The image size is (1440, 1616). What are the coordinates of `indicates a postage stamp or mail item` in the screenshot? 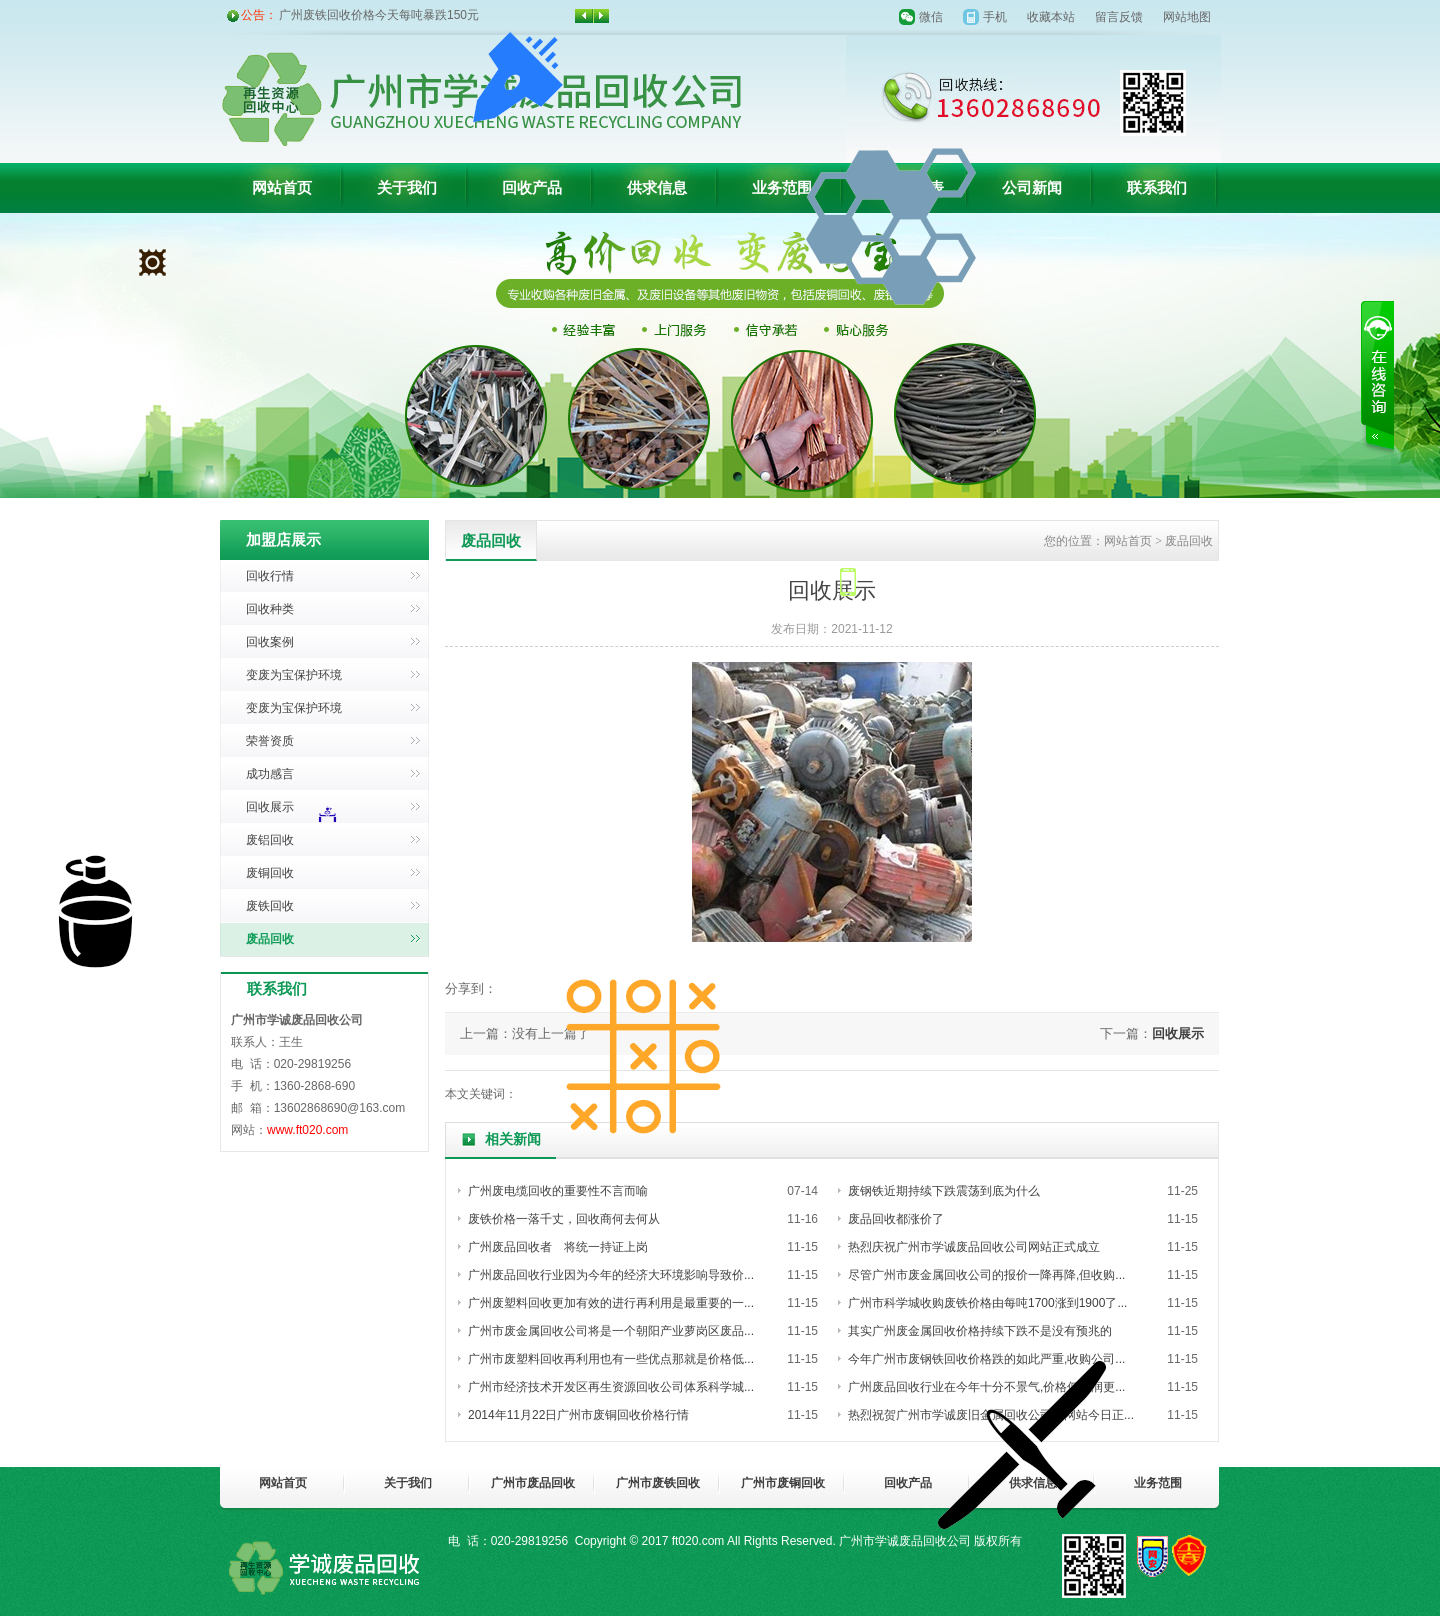 It's located at (152, 262).